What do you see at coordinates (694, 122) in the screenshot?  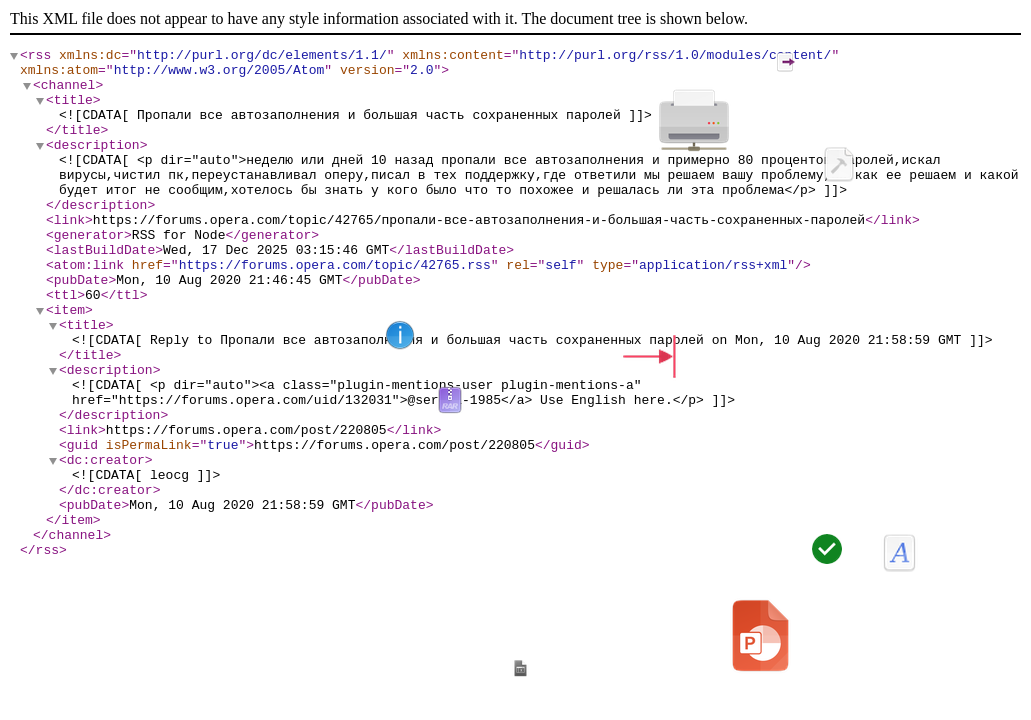 I see `connect to a network printer` at bounding box center [694, 122].